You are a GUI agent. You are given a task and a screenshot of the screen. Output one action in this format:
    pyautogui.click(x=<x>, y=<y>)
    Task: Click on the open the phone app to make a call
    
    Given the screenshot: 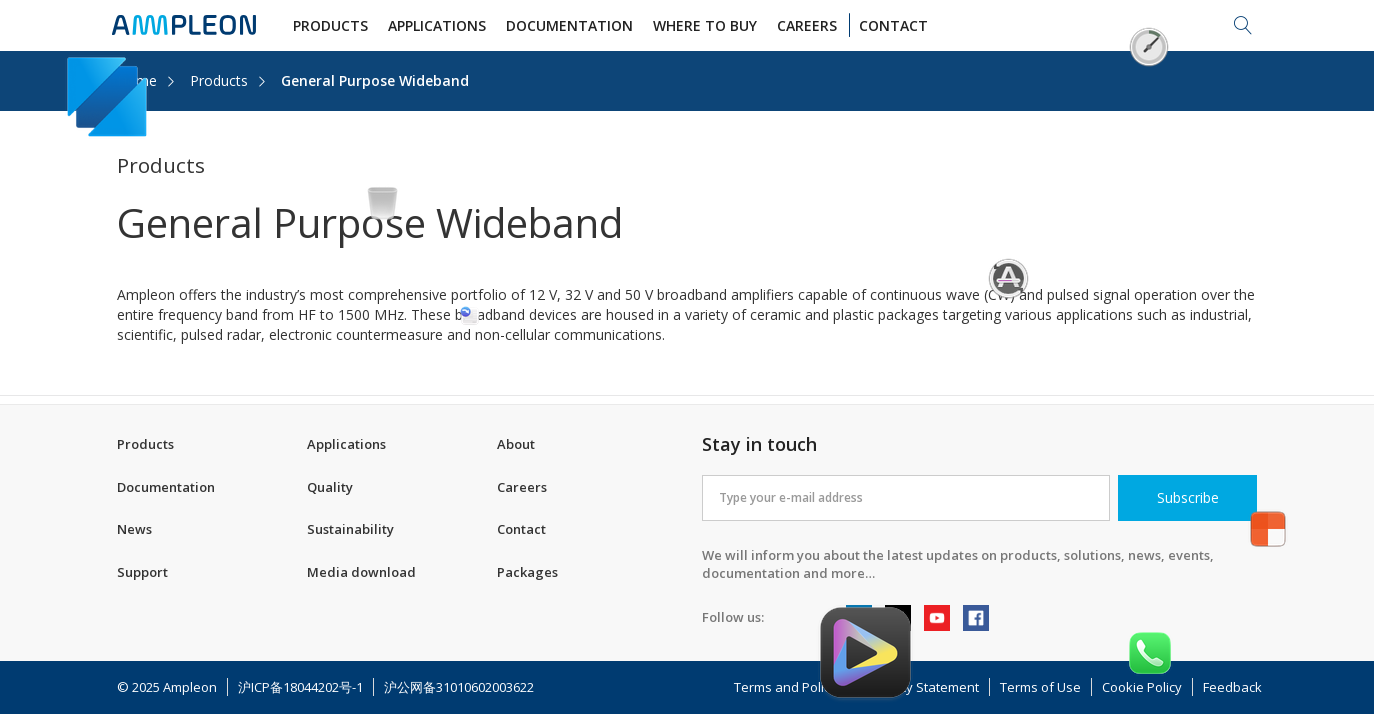 What is the action you would take?
    pyautogui.click(x=1150, y=653)
    